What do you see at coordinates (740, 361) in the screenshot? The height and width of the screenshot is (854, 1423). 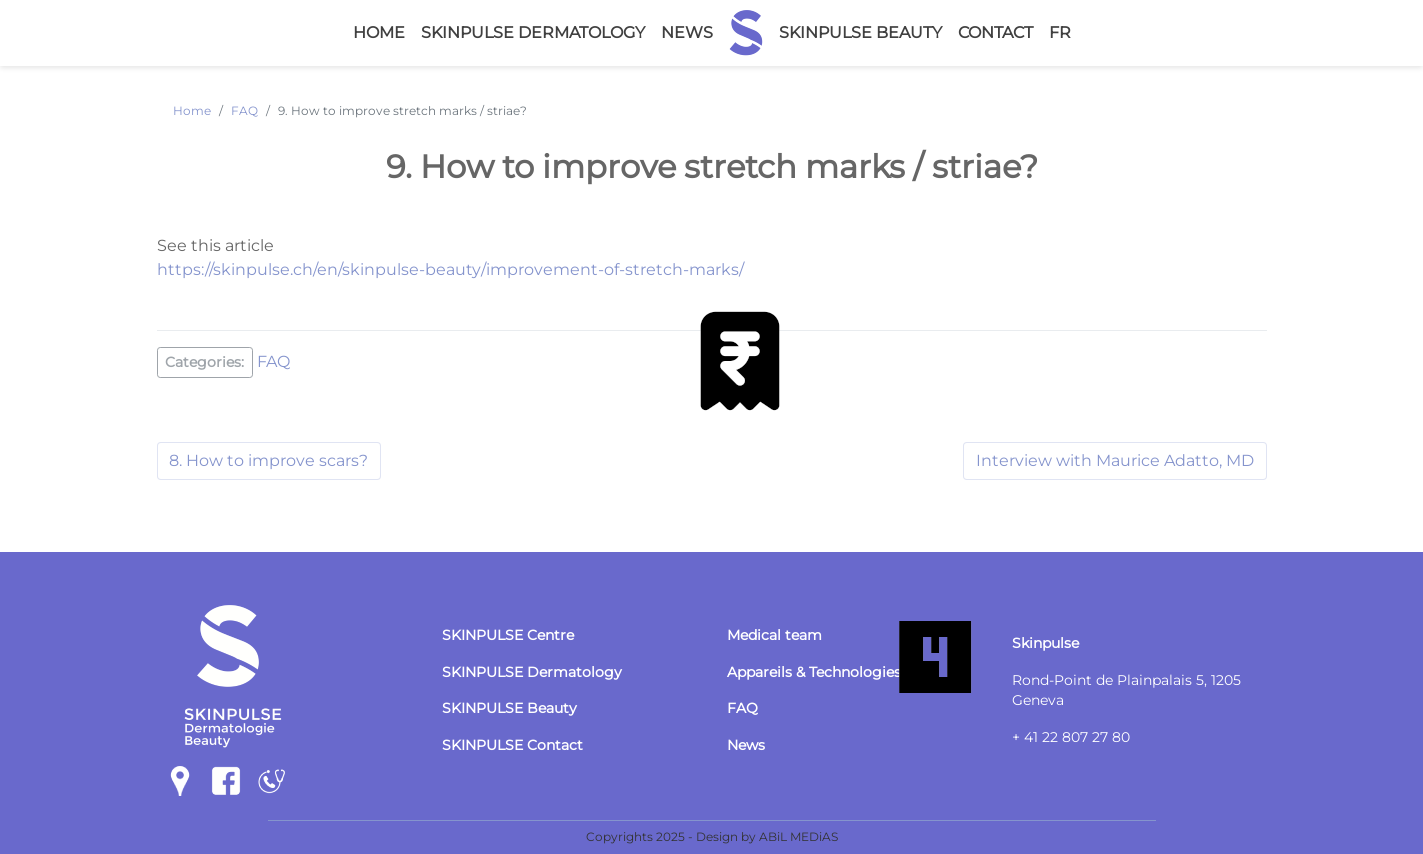 I see `view payment receipt in rupees` at bounding box center [740, 361].